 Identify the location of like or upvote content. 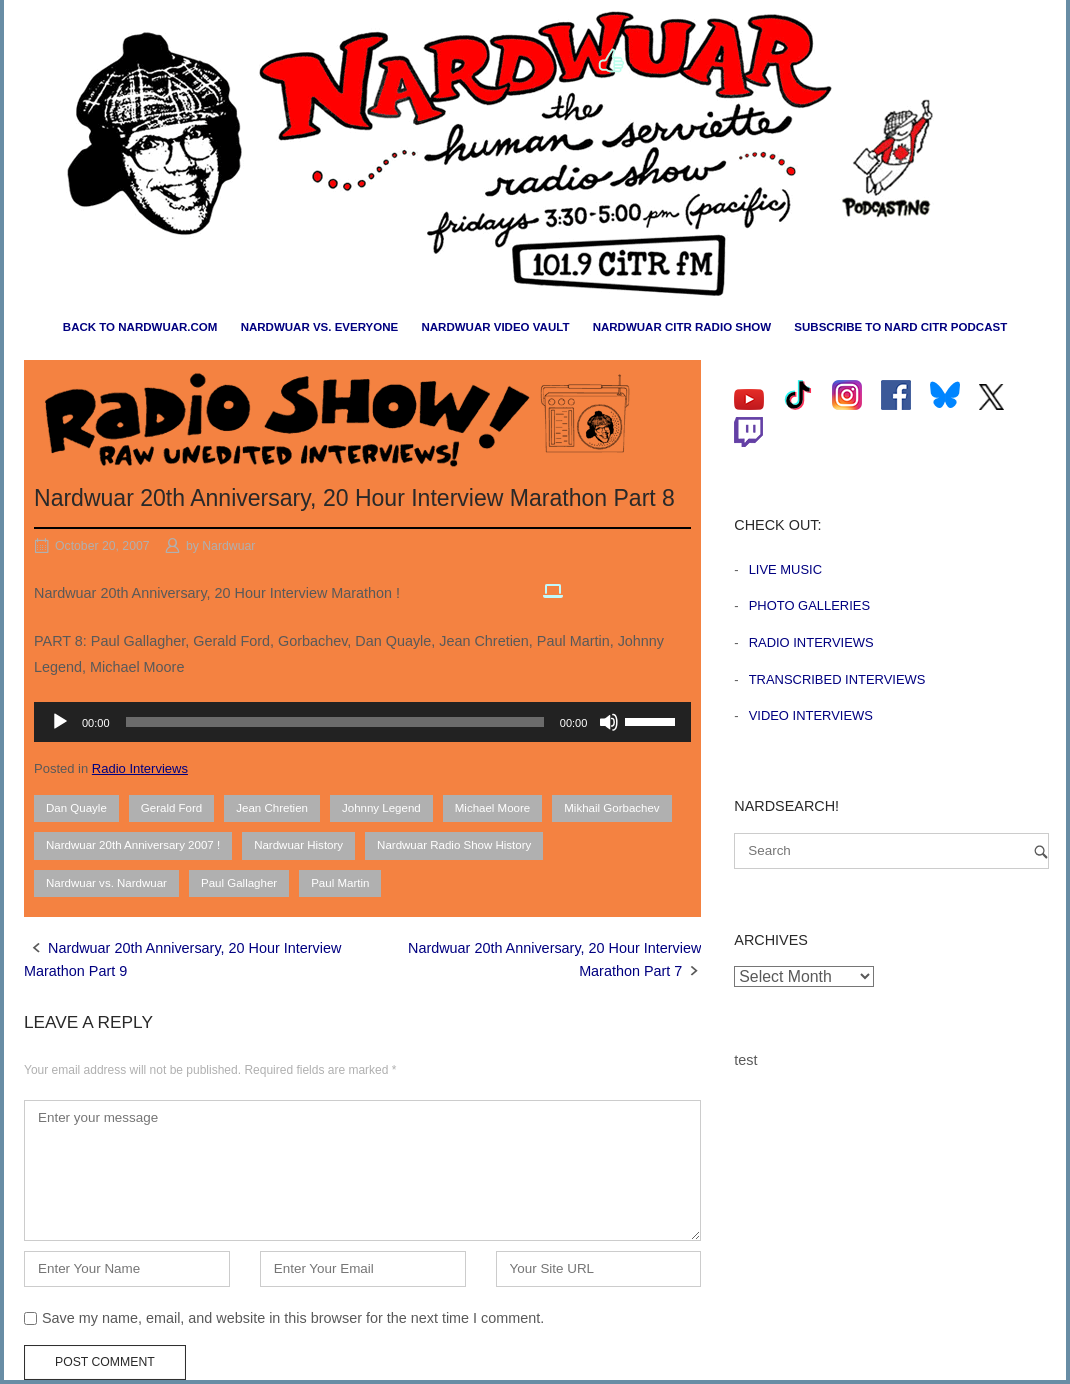
(611, 60).